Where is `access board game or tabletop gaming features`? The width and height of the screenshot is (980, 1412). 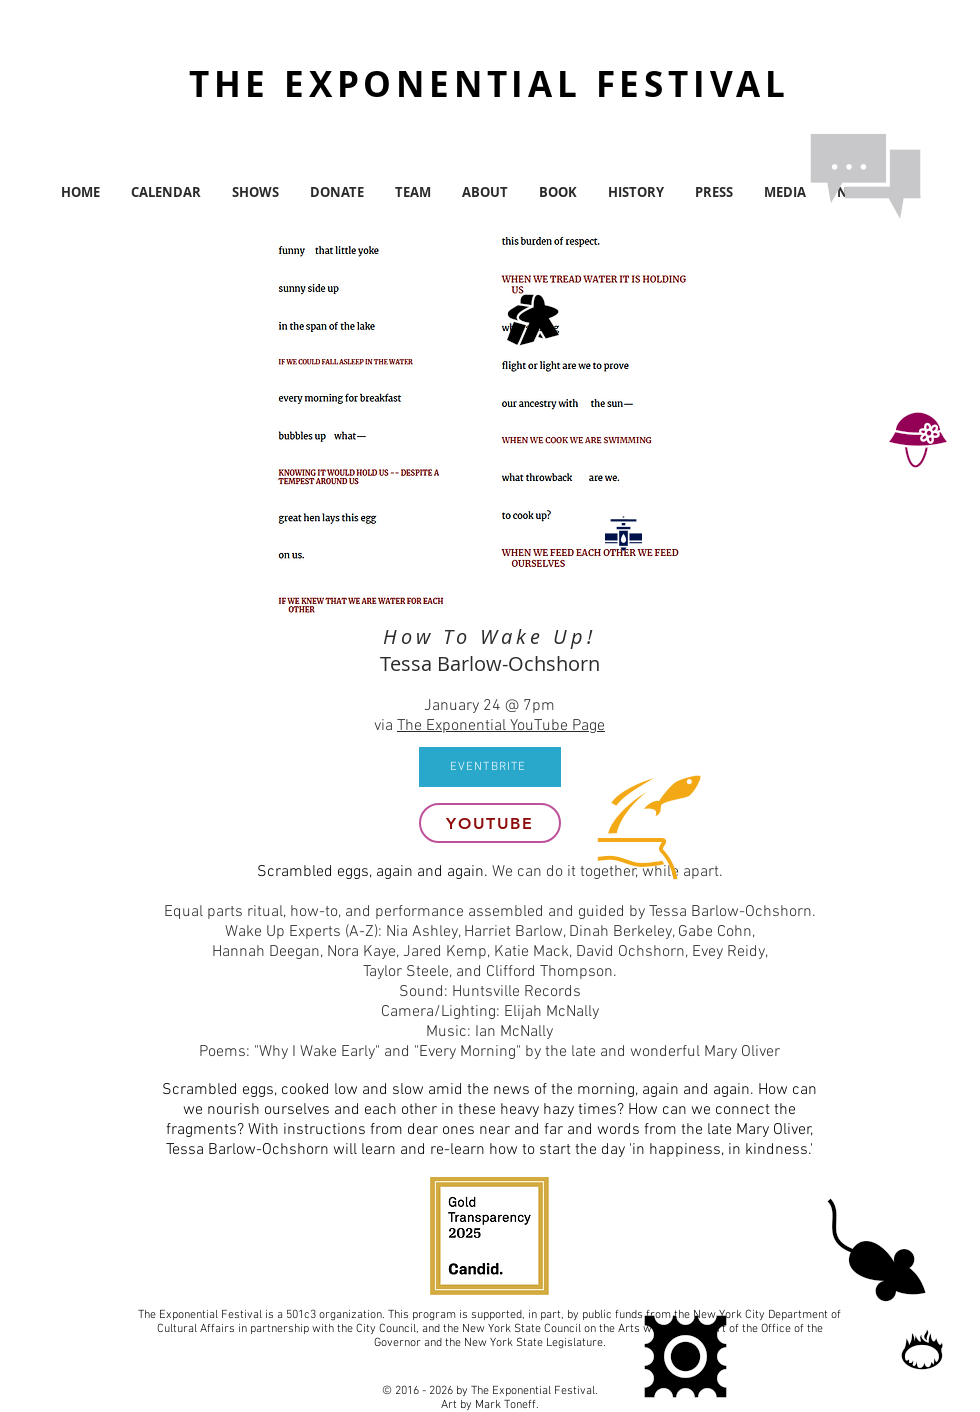
access board game or tabletop gaming features is located at coordinates (533, 320).